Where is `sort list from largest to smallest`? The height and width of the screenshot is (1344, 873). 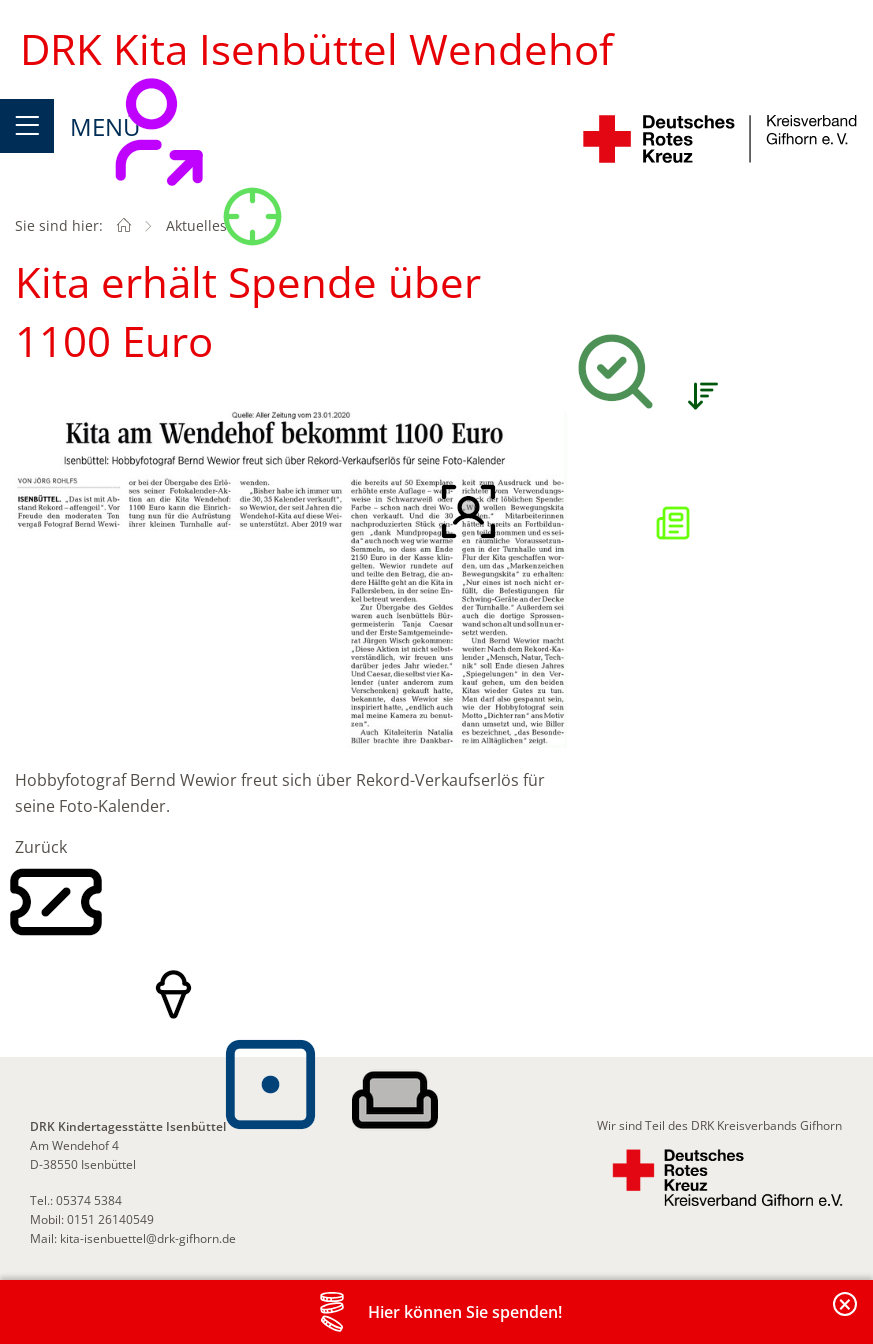 sort list from largest to smallest is located at coordinates (703, 396).